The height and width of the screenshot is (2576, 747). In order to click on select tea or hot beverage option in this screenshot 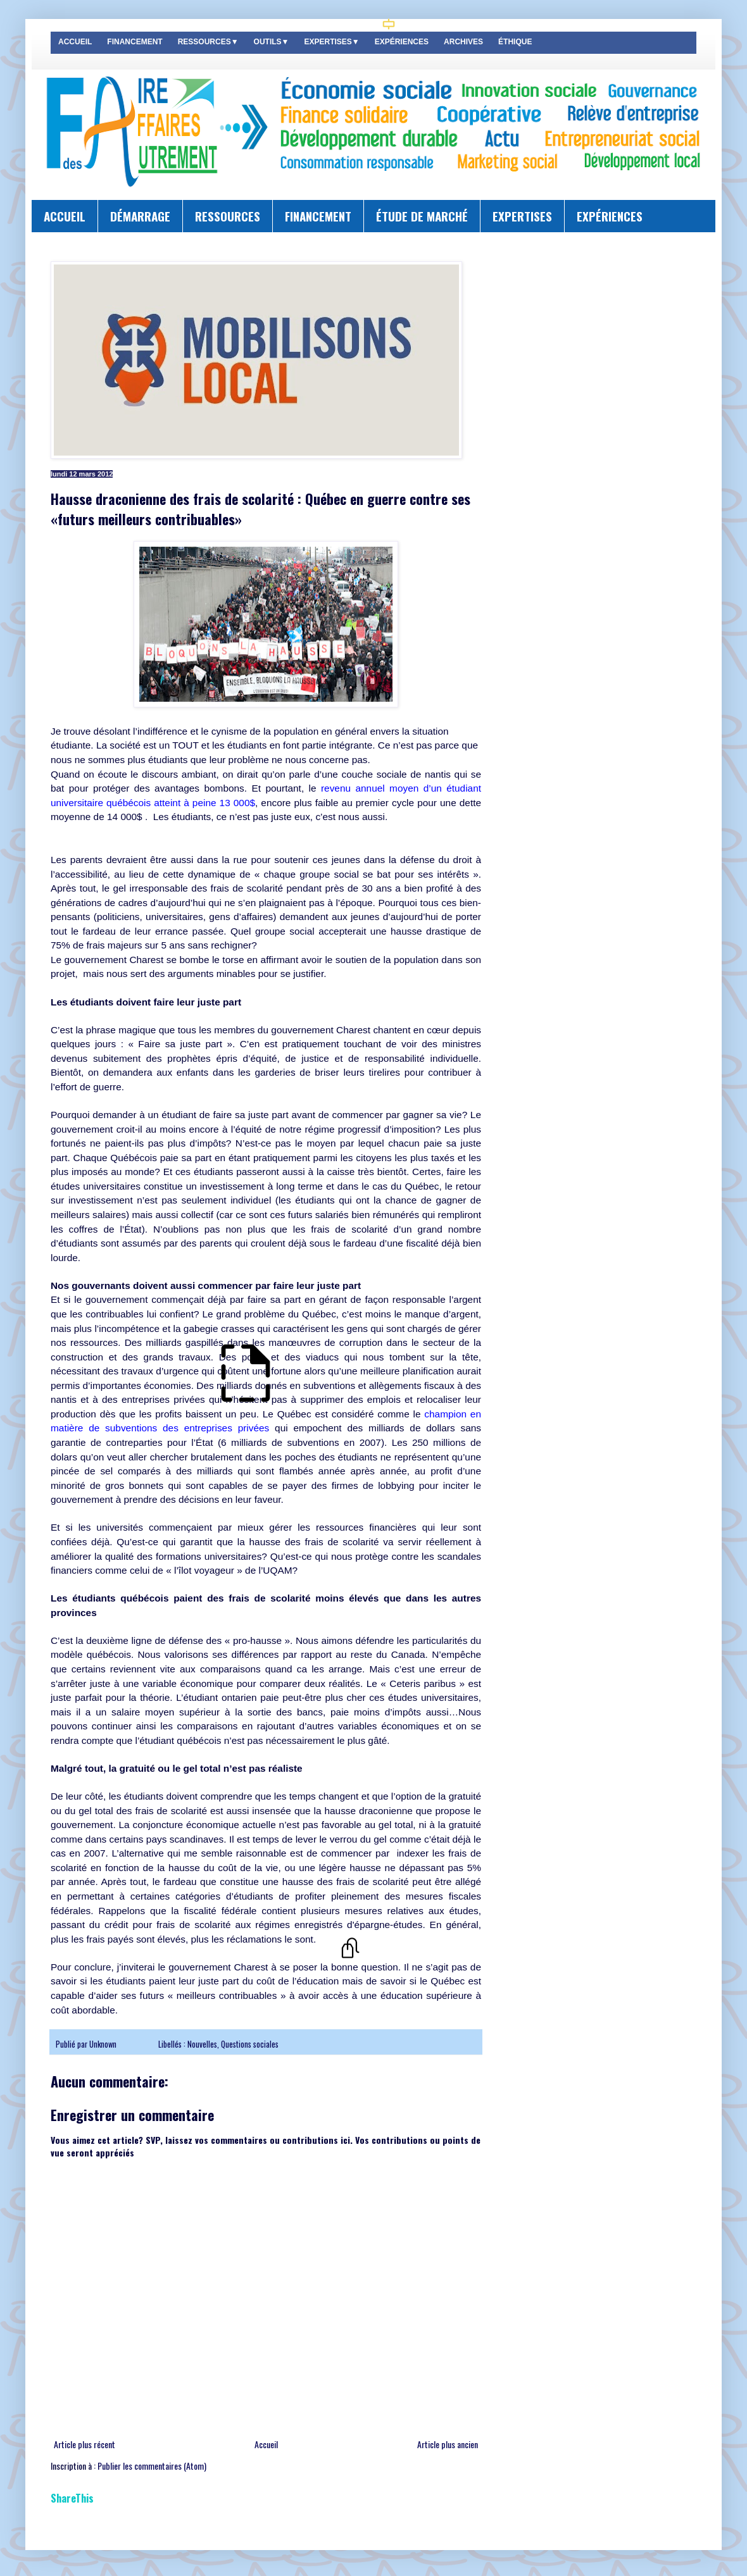, I will do `click(349, 1948)`.